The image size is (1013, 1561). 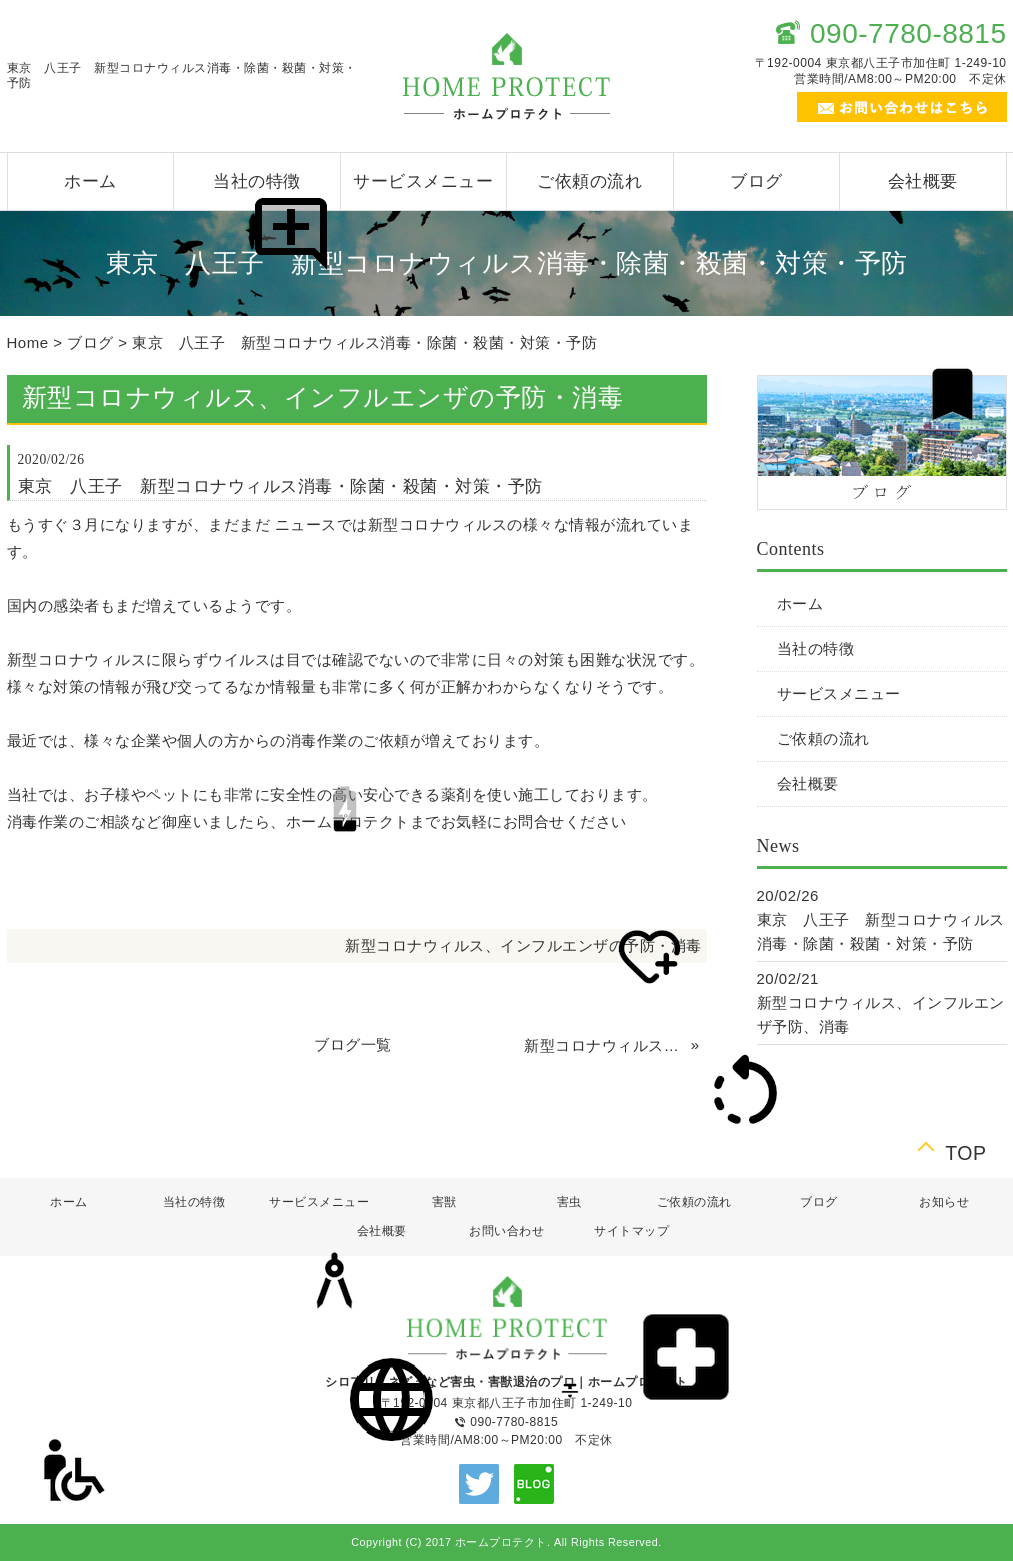 What do you see at coordinates (345, 809) in the screenshot?
I see `indicates battery is charging at 20% capacity` at bounding box center [345, 809].